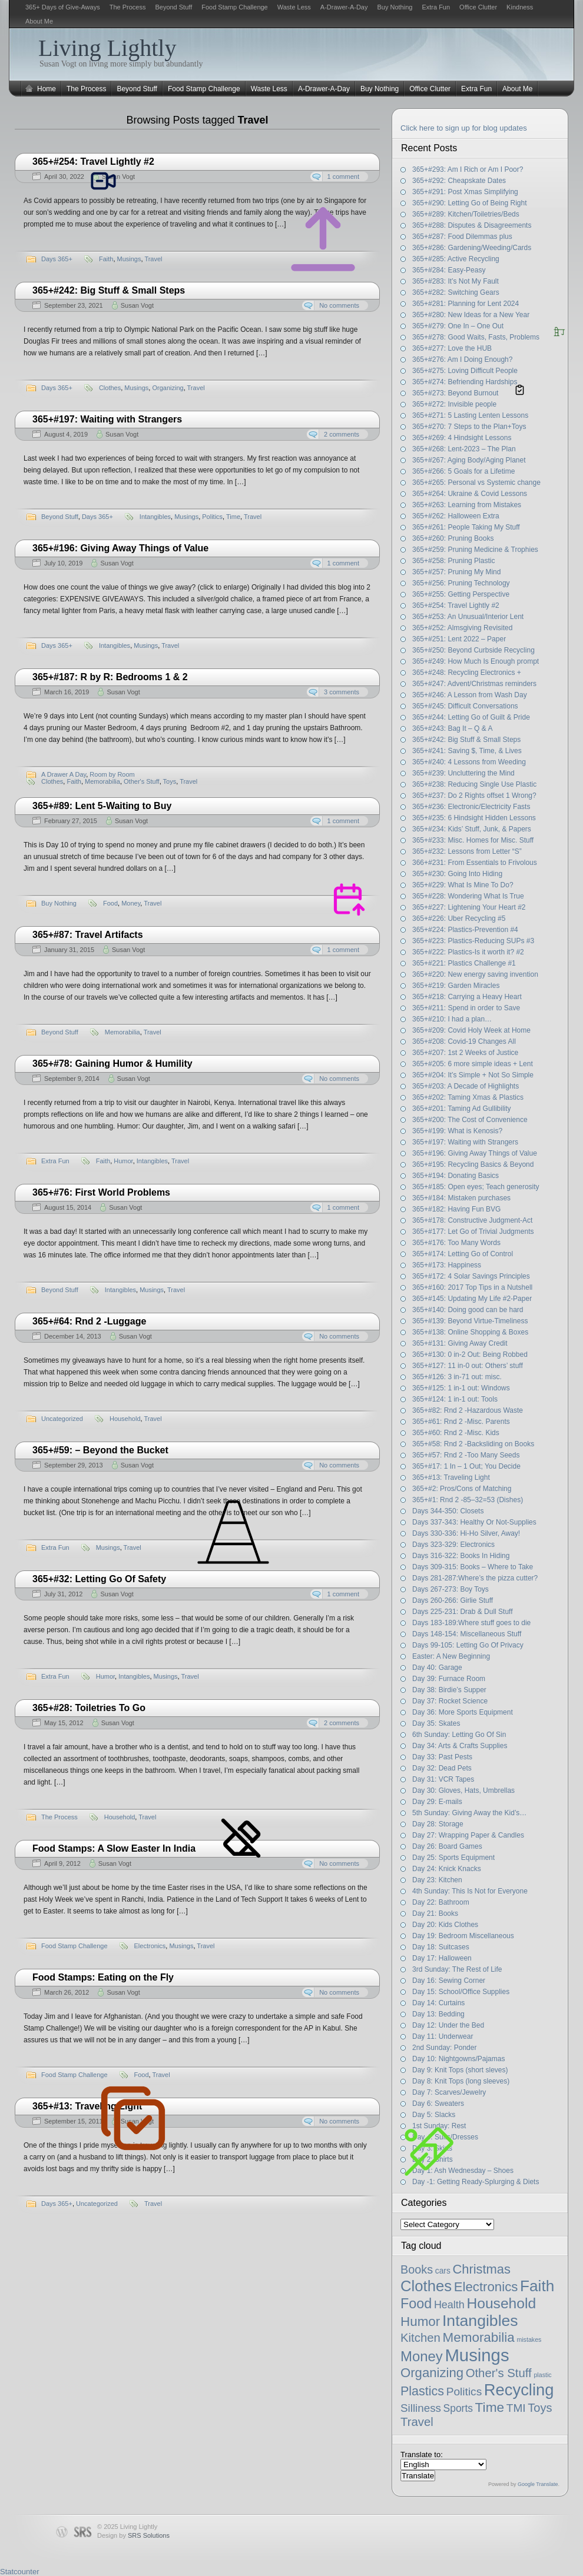  What do you see at coordinates (133, 2118) in the screenshot?
I see `content copied successfully to clipboard` at bounding box center [133, 2118].